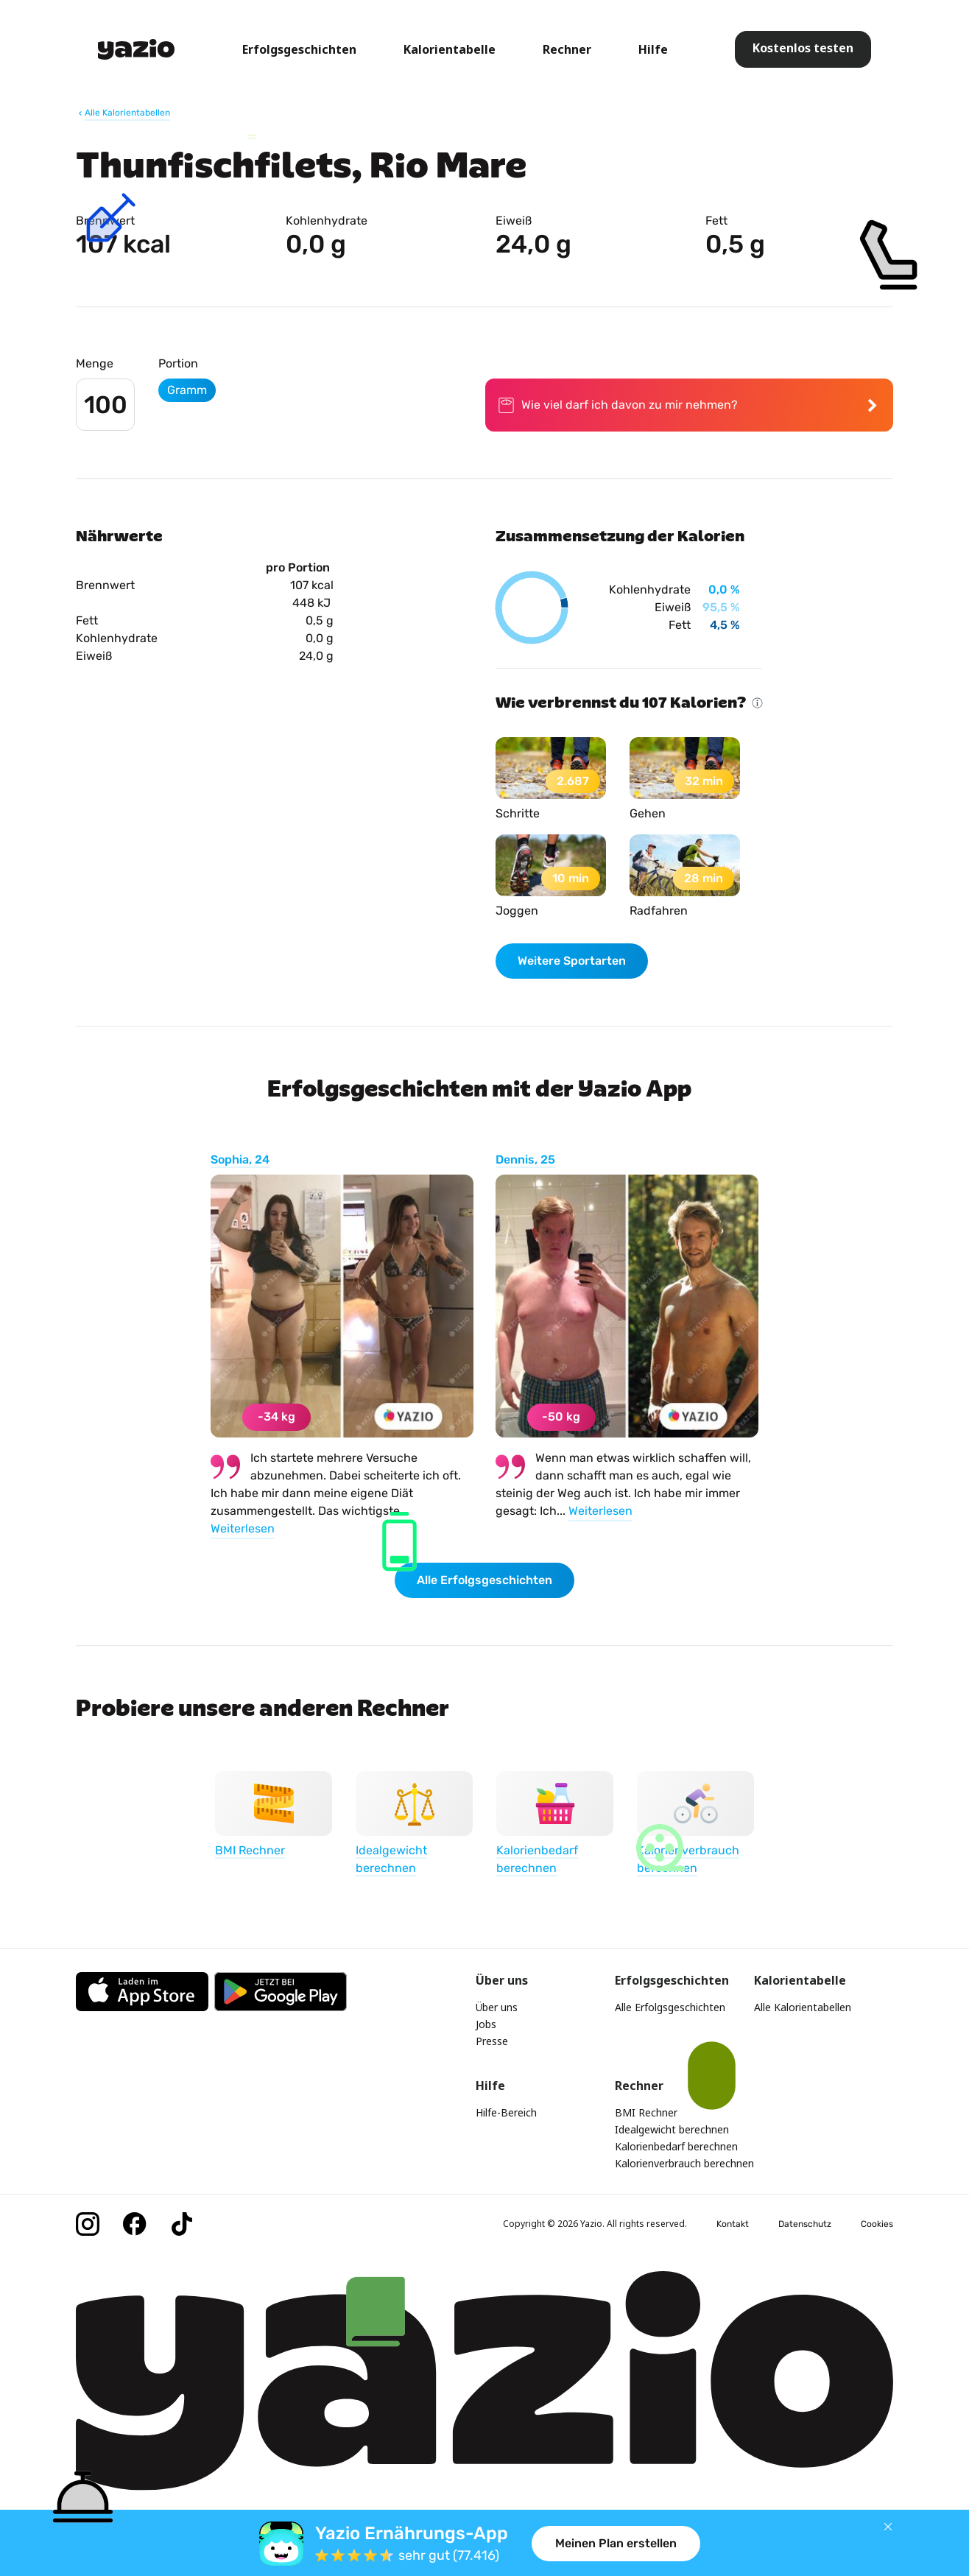  Describe the element at coordinates (82, 2499) in the screenshot. I see `request assistance or service` at that location.